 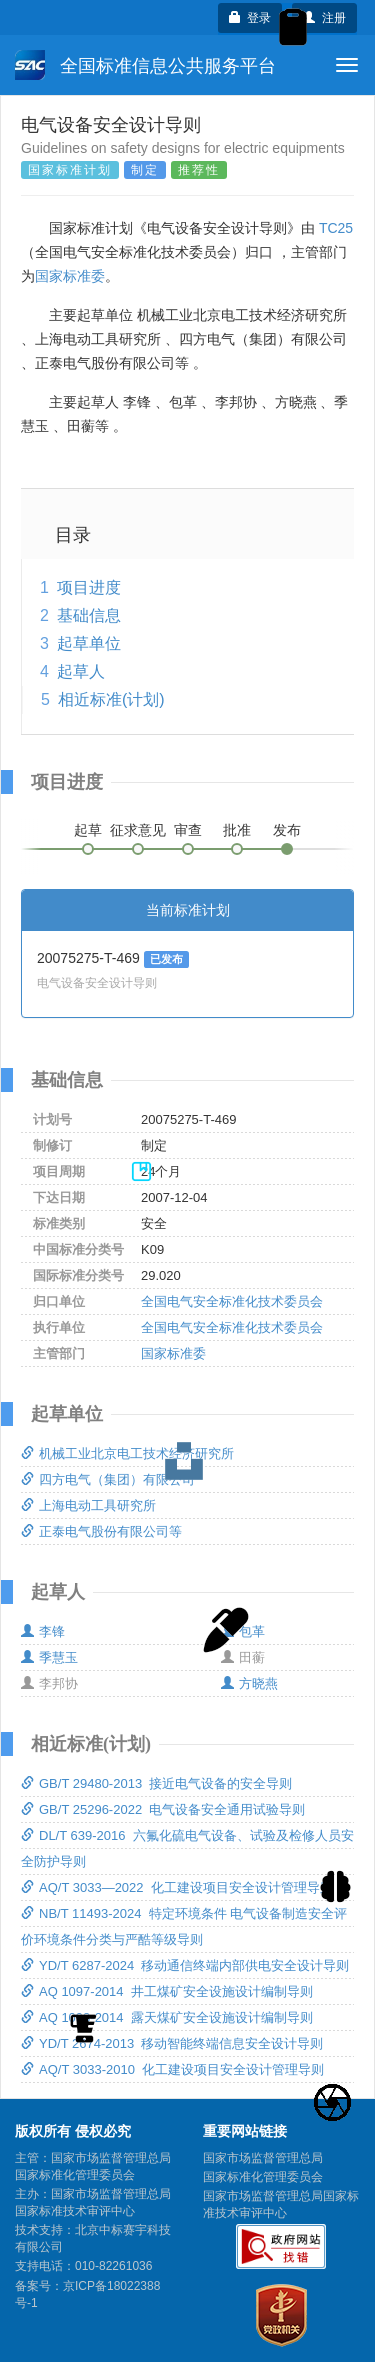 What do you see at coordinates (184, 1461) in the screenshot?
I see `open Unsplash to browse stock photos` at bounding box center [184, 1461].